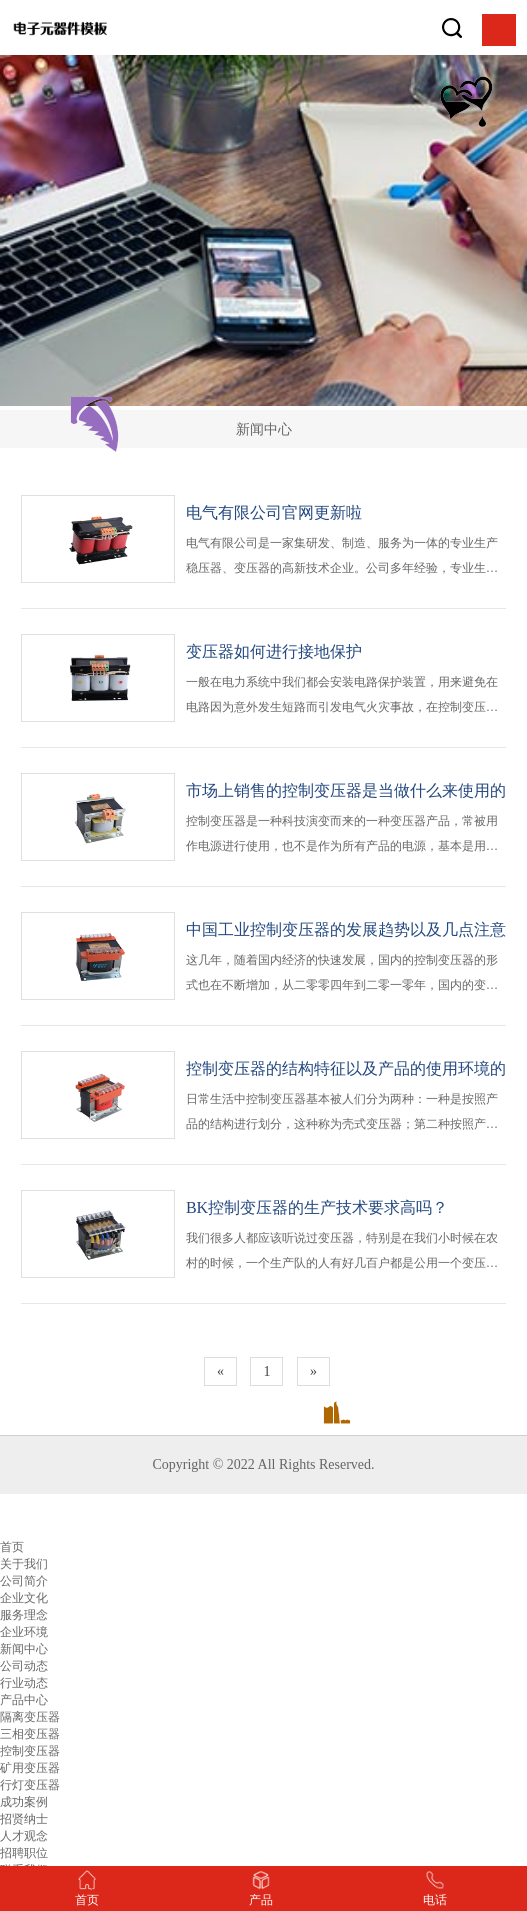 The width and height of the screenshot is (527, 1911). What do you see at coordinates (466, 100) in the screenshot?
I see `transfer health or life points between characters` at bounding box center [466, 100].